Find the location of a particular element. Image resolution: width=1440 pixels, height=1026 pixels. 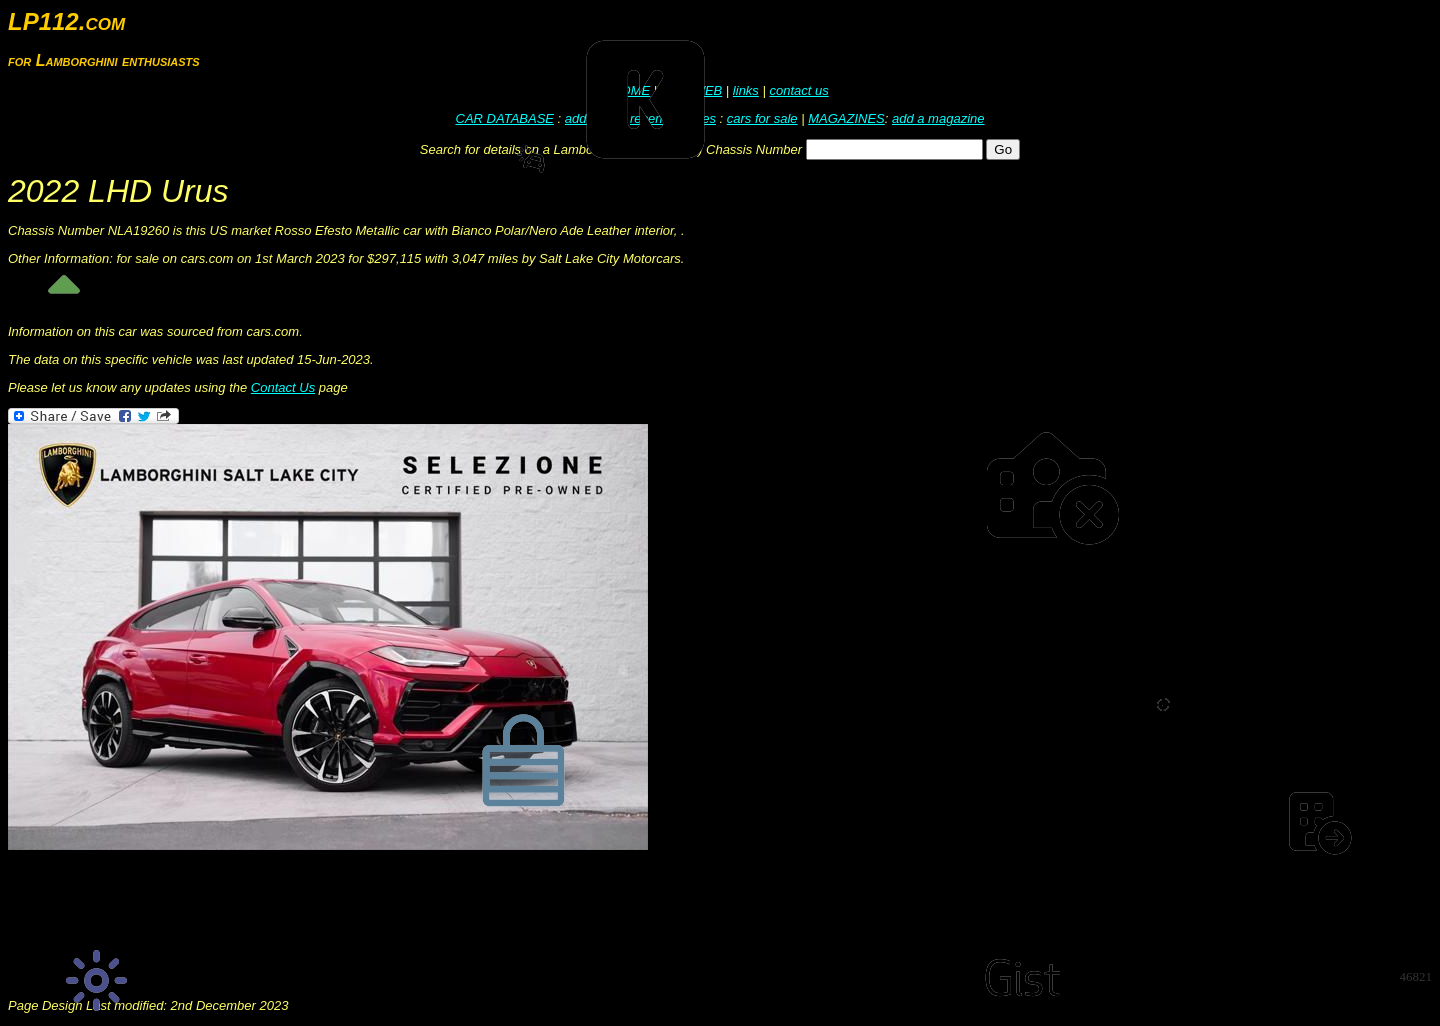

navigate to building or office location is located at coordinates (1318, 821).